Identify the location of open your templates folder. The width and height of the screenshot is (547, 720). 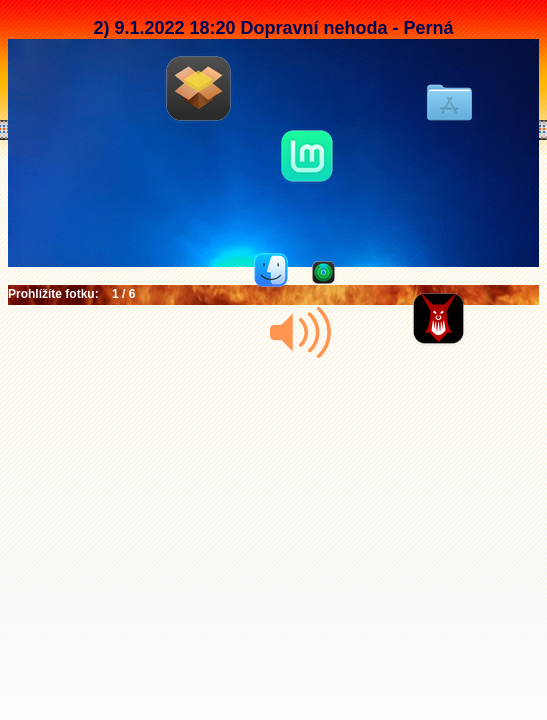
(449, 102).